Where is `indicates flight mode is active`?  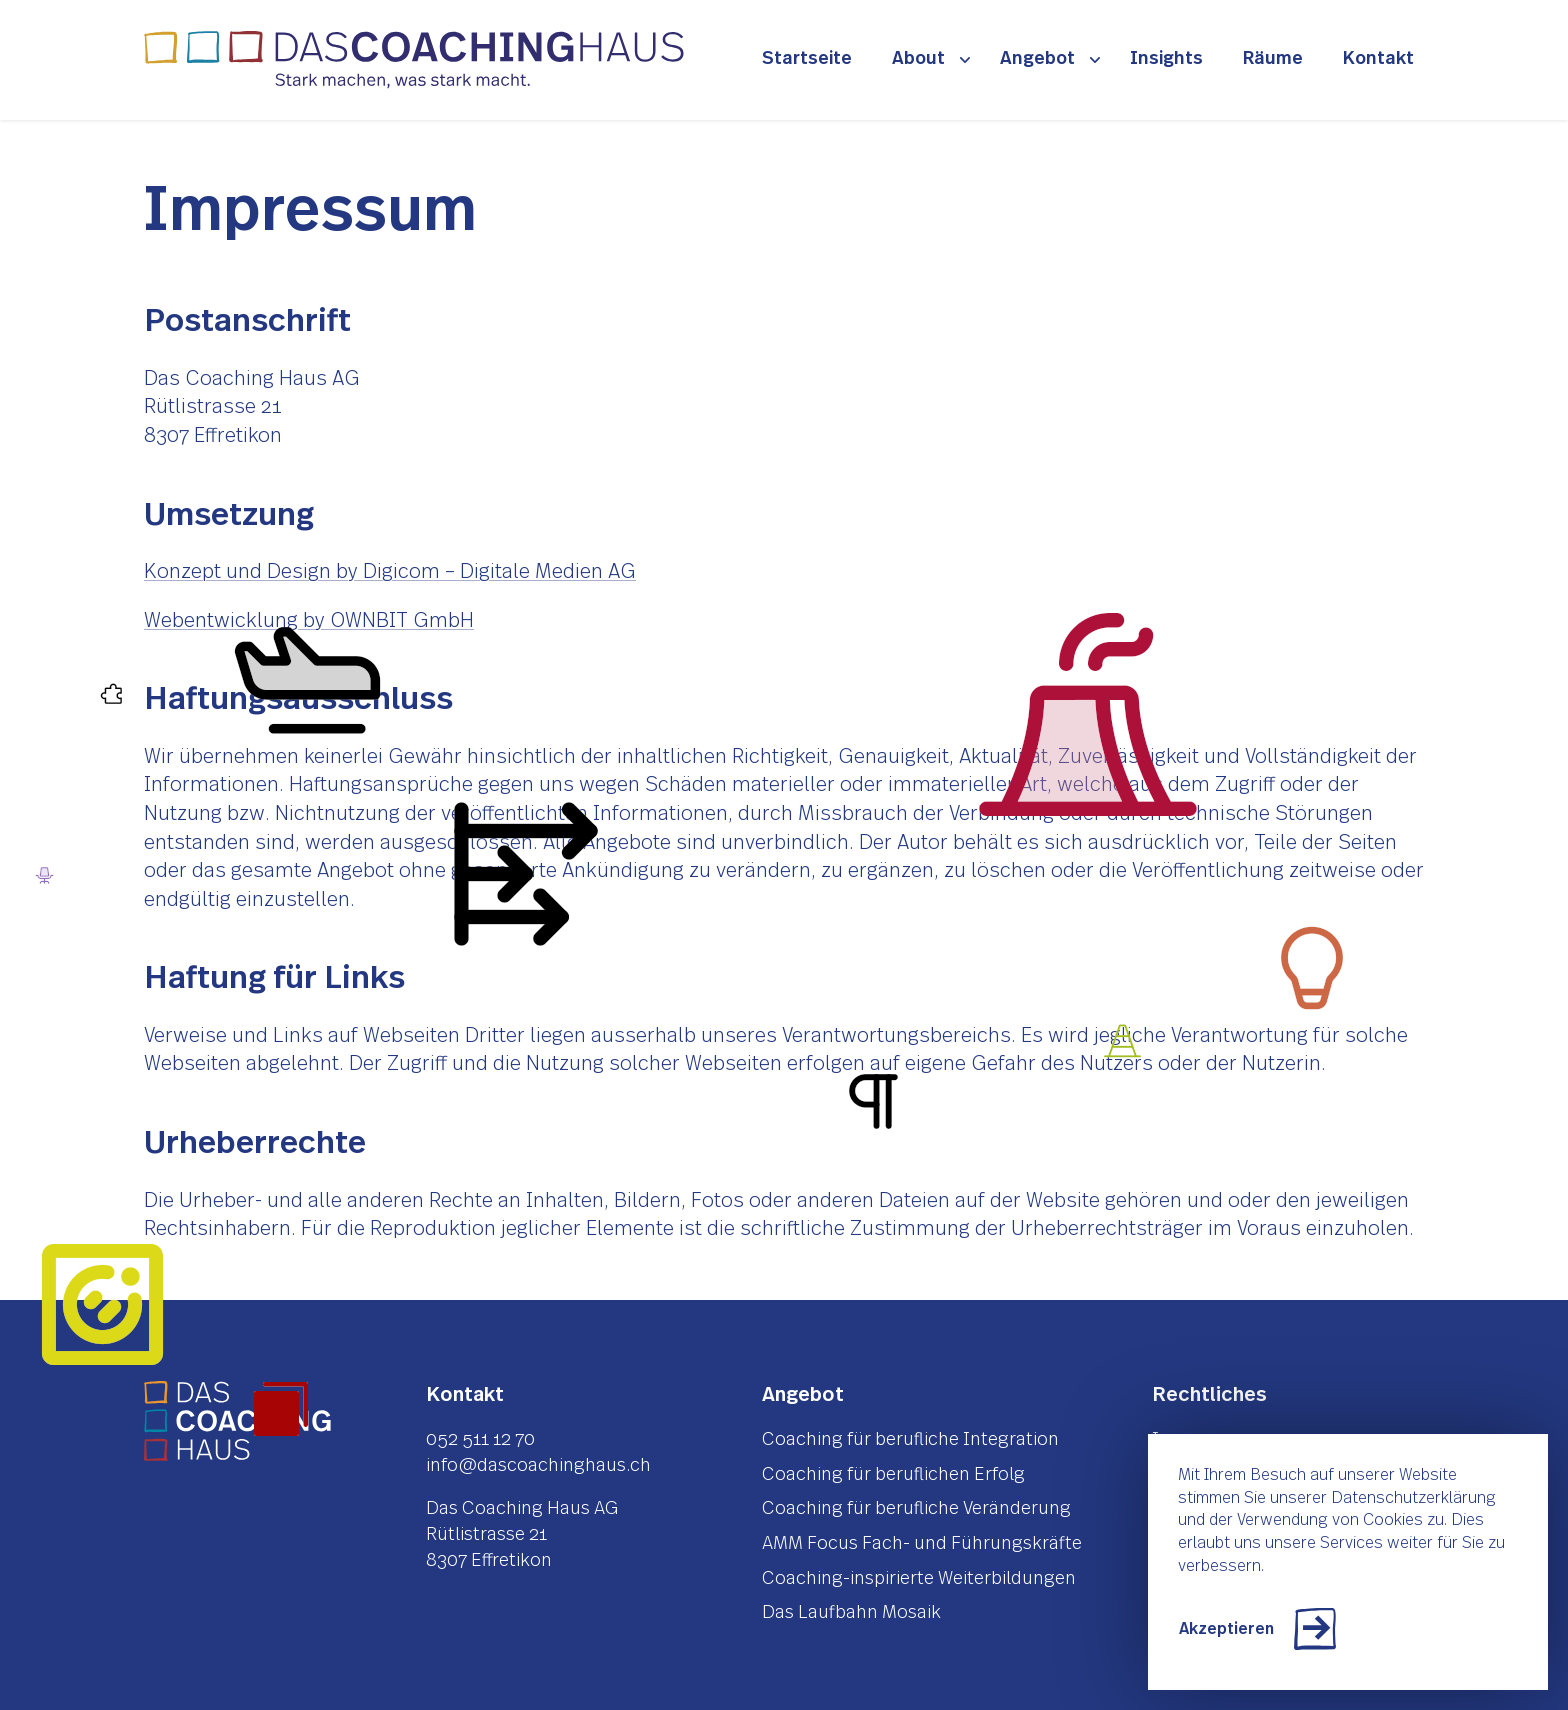 indicates flight mode is active is located at coordinates (307, 675).